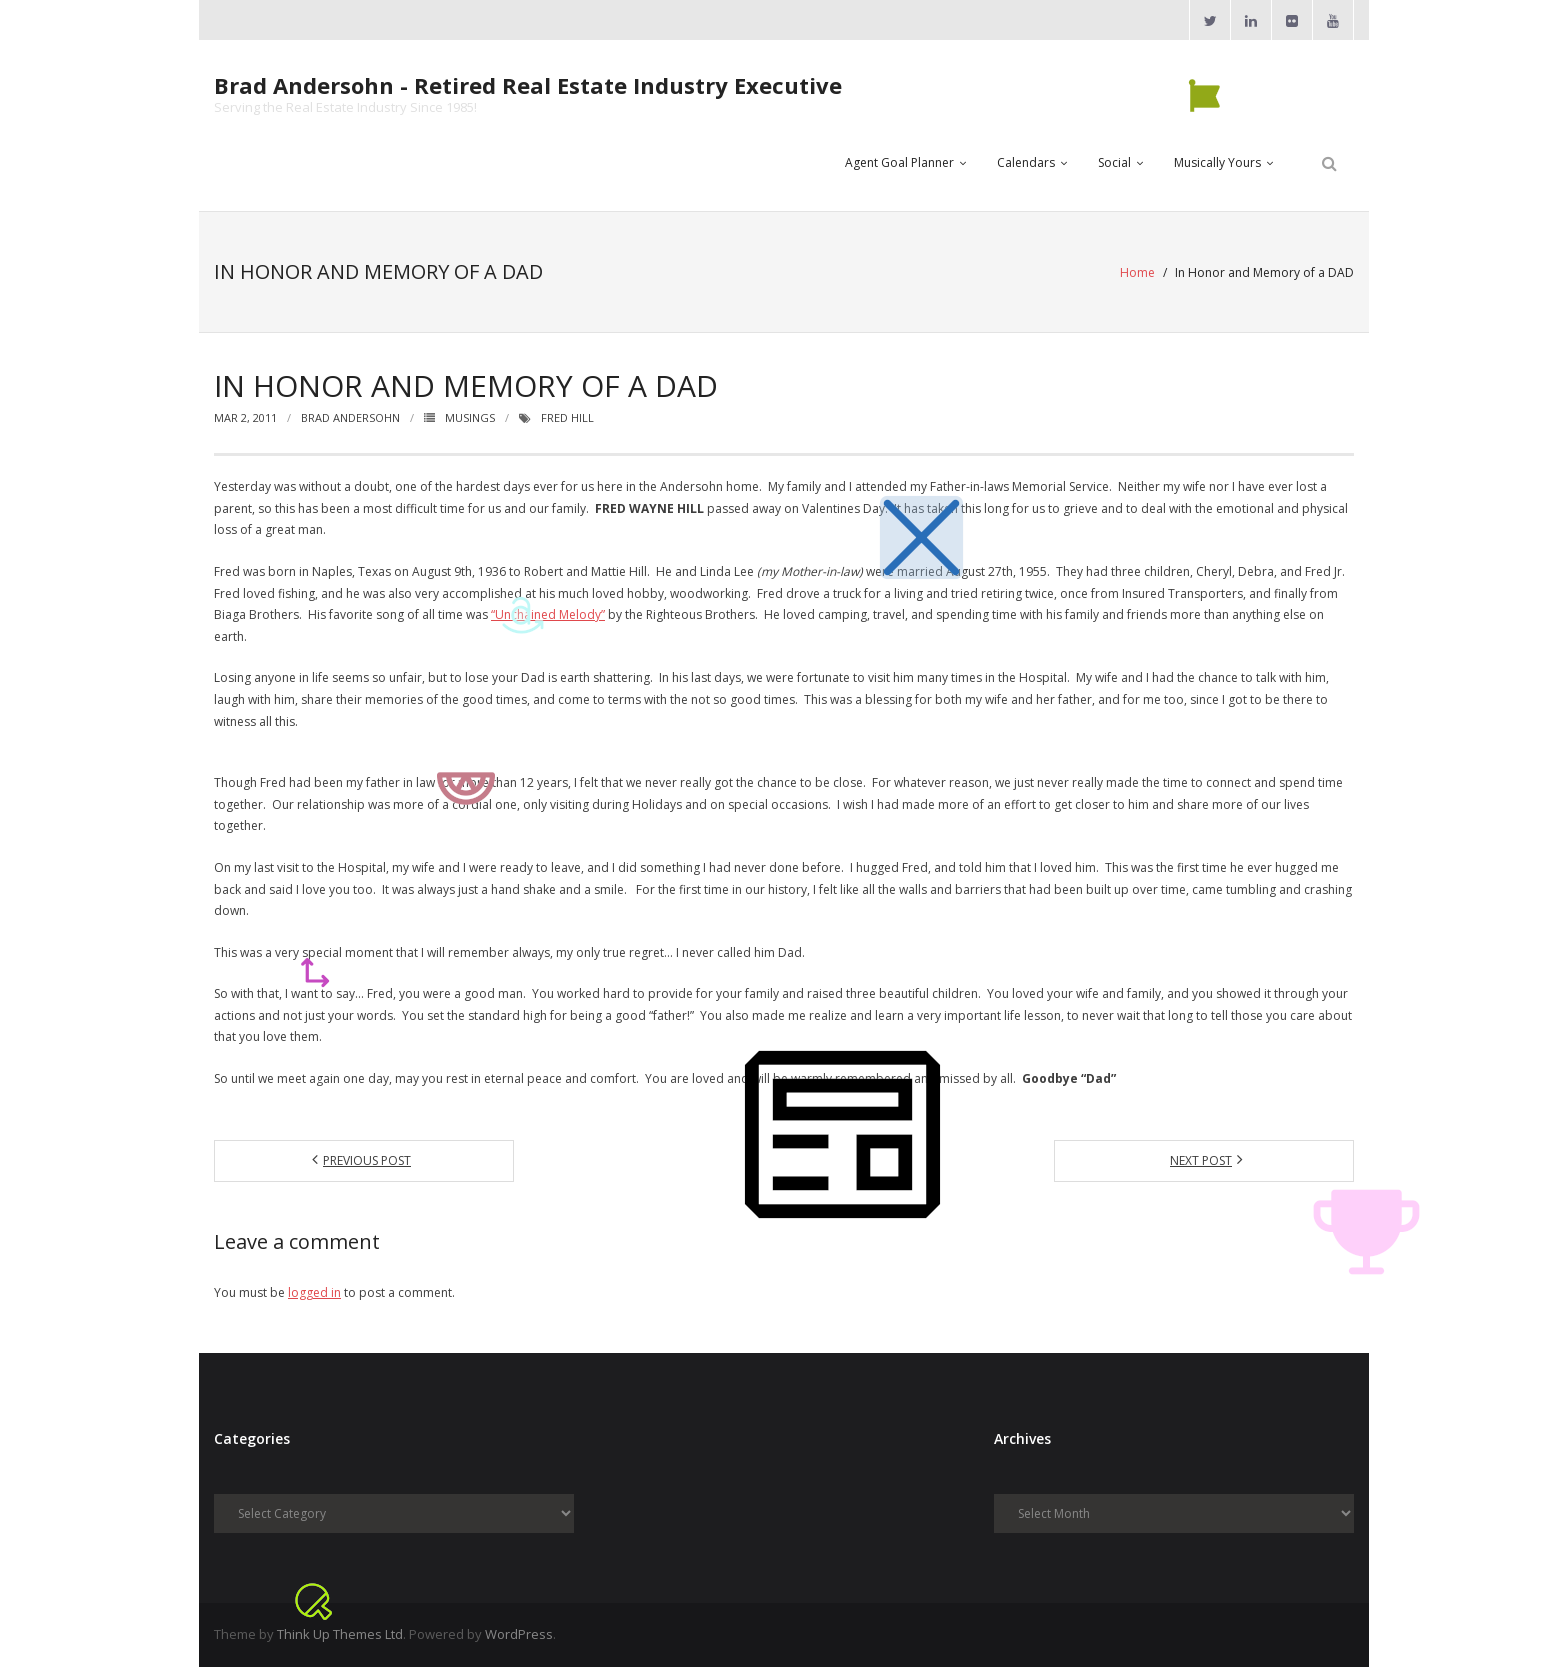 This screenshot has height=1667, width=1568. I want to click on indicates citrus or fruit-related content, so click(466, 784).